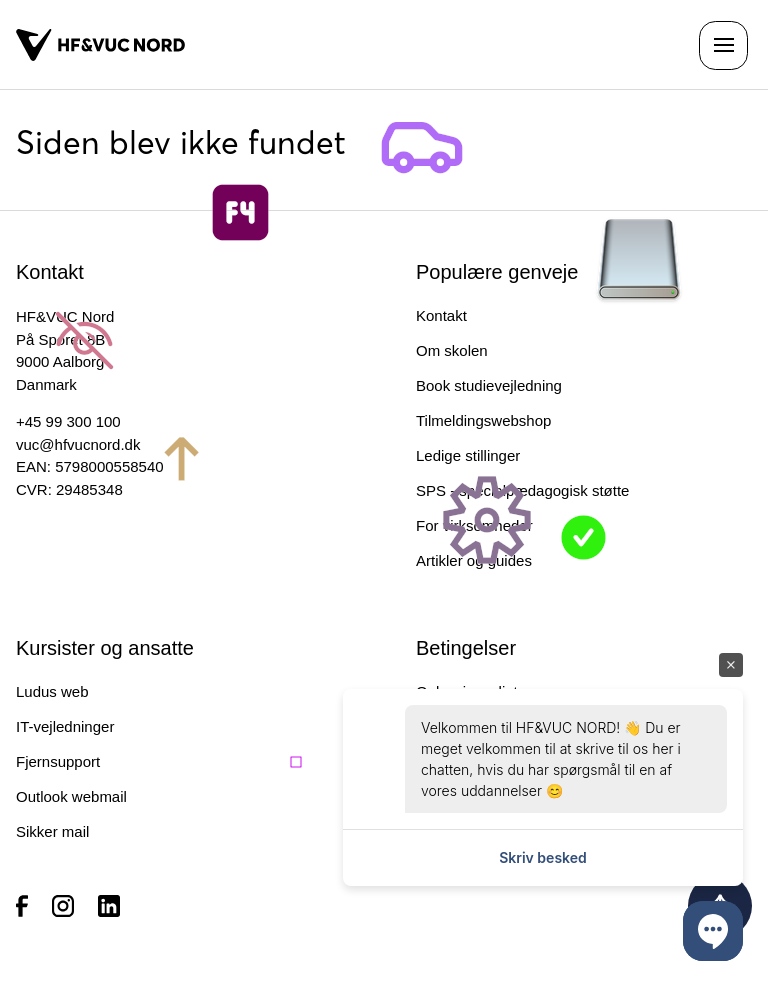 The width and height of the screenshot is (768, 986). Describe the element at coordinates (84, 340) in the screenshot. I see `hide password or sensitive text` at that location.